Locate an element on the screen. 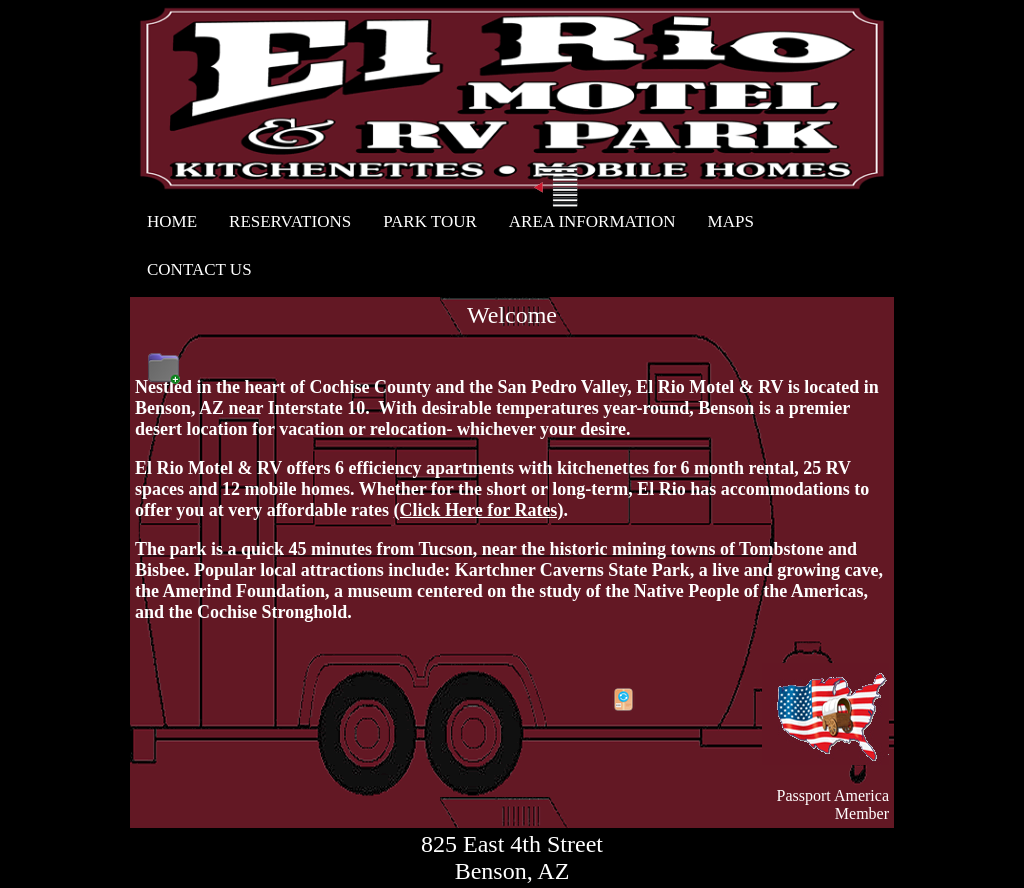 This screenshot has width=1024, height=888. create a new folder is located at coordinates (163, 367).